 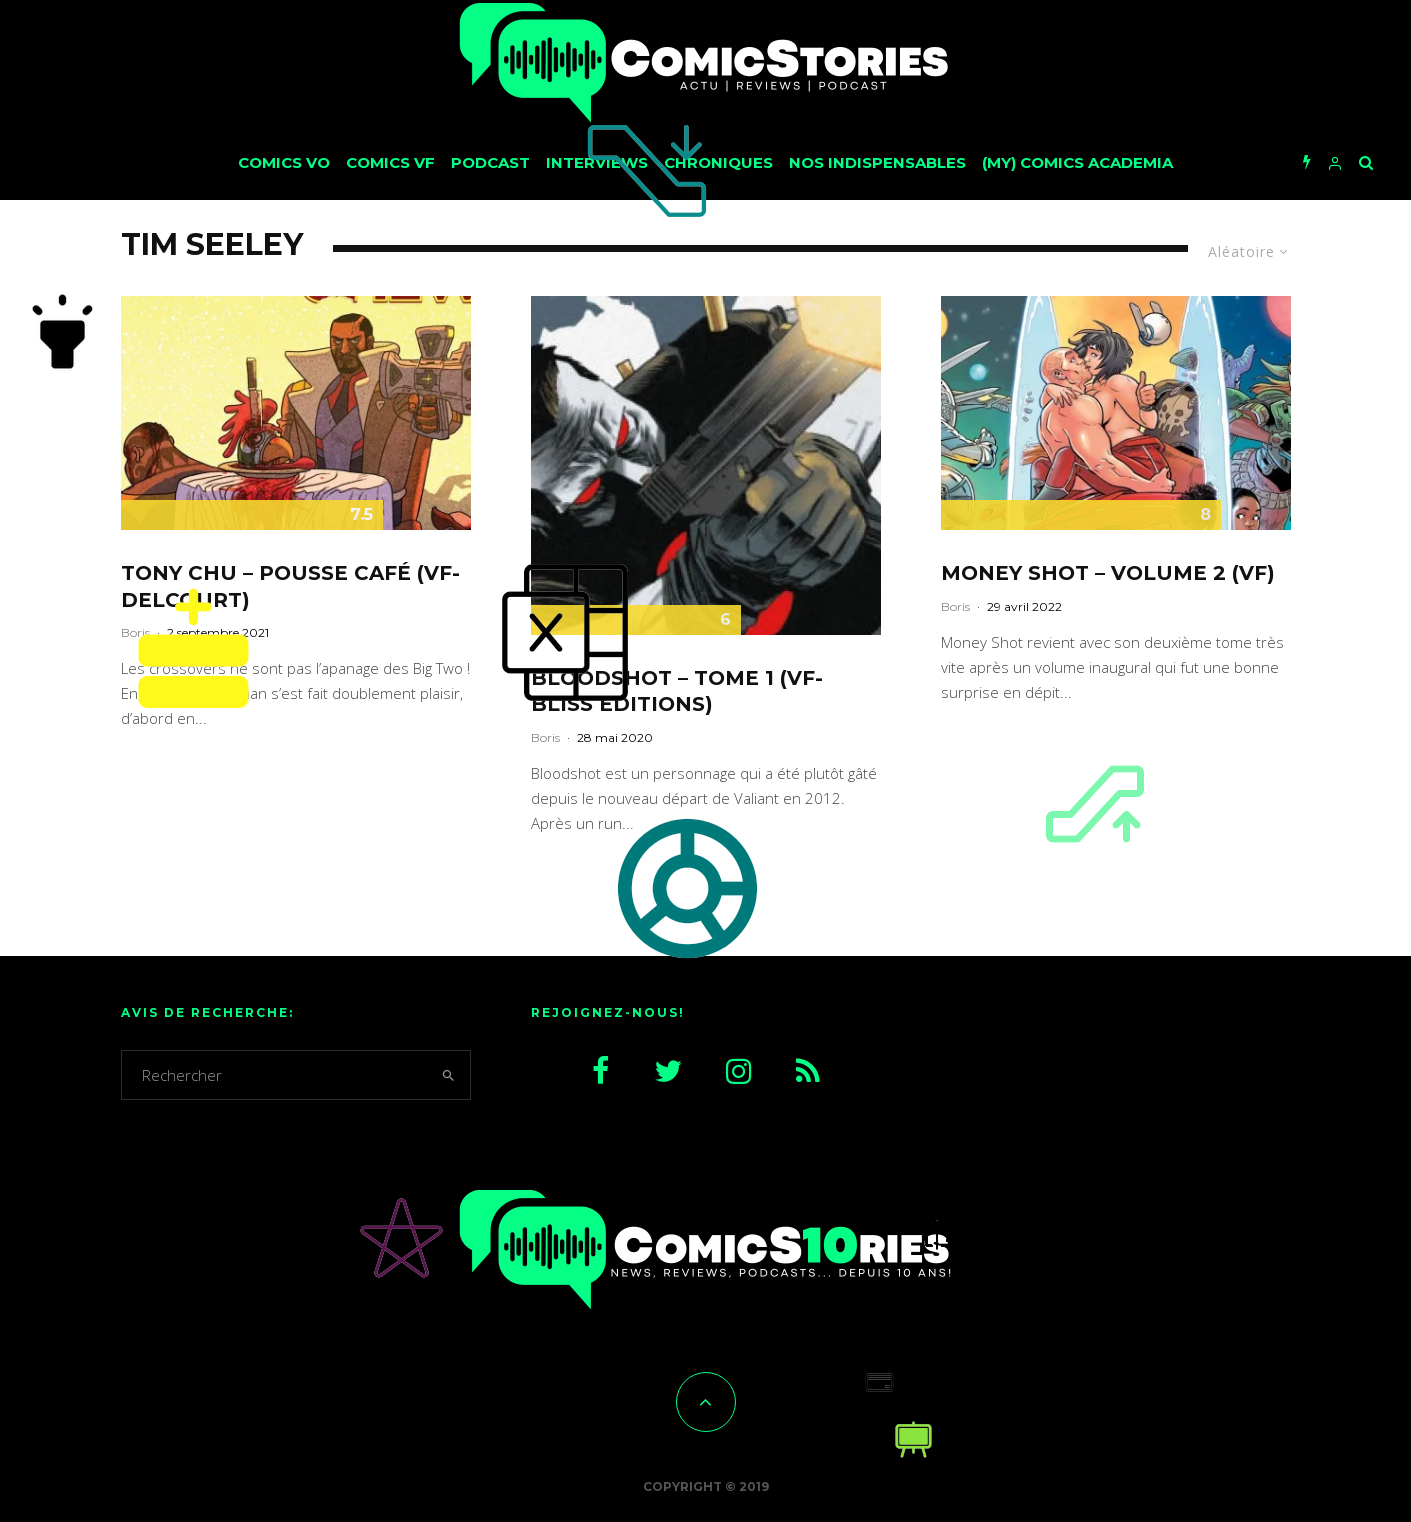 I want to click on indicates escalator going up, so click(x=1095, y=804).